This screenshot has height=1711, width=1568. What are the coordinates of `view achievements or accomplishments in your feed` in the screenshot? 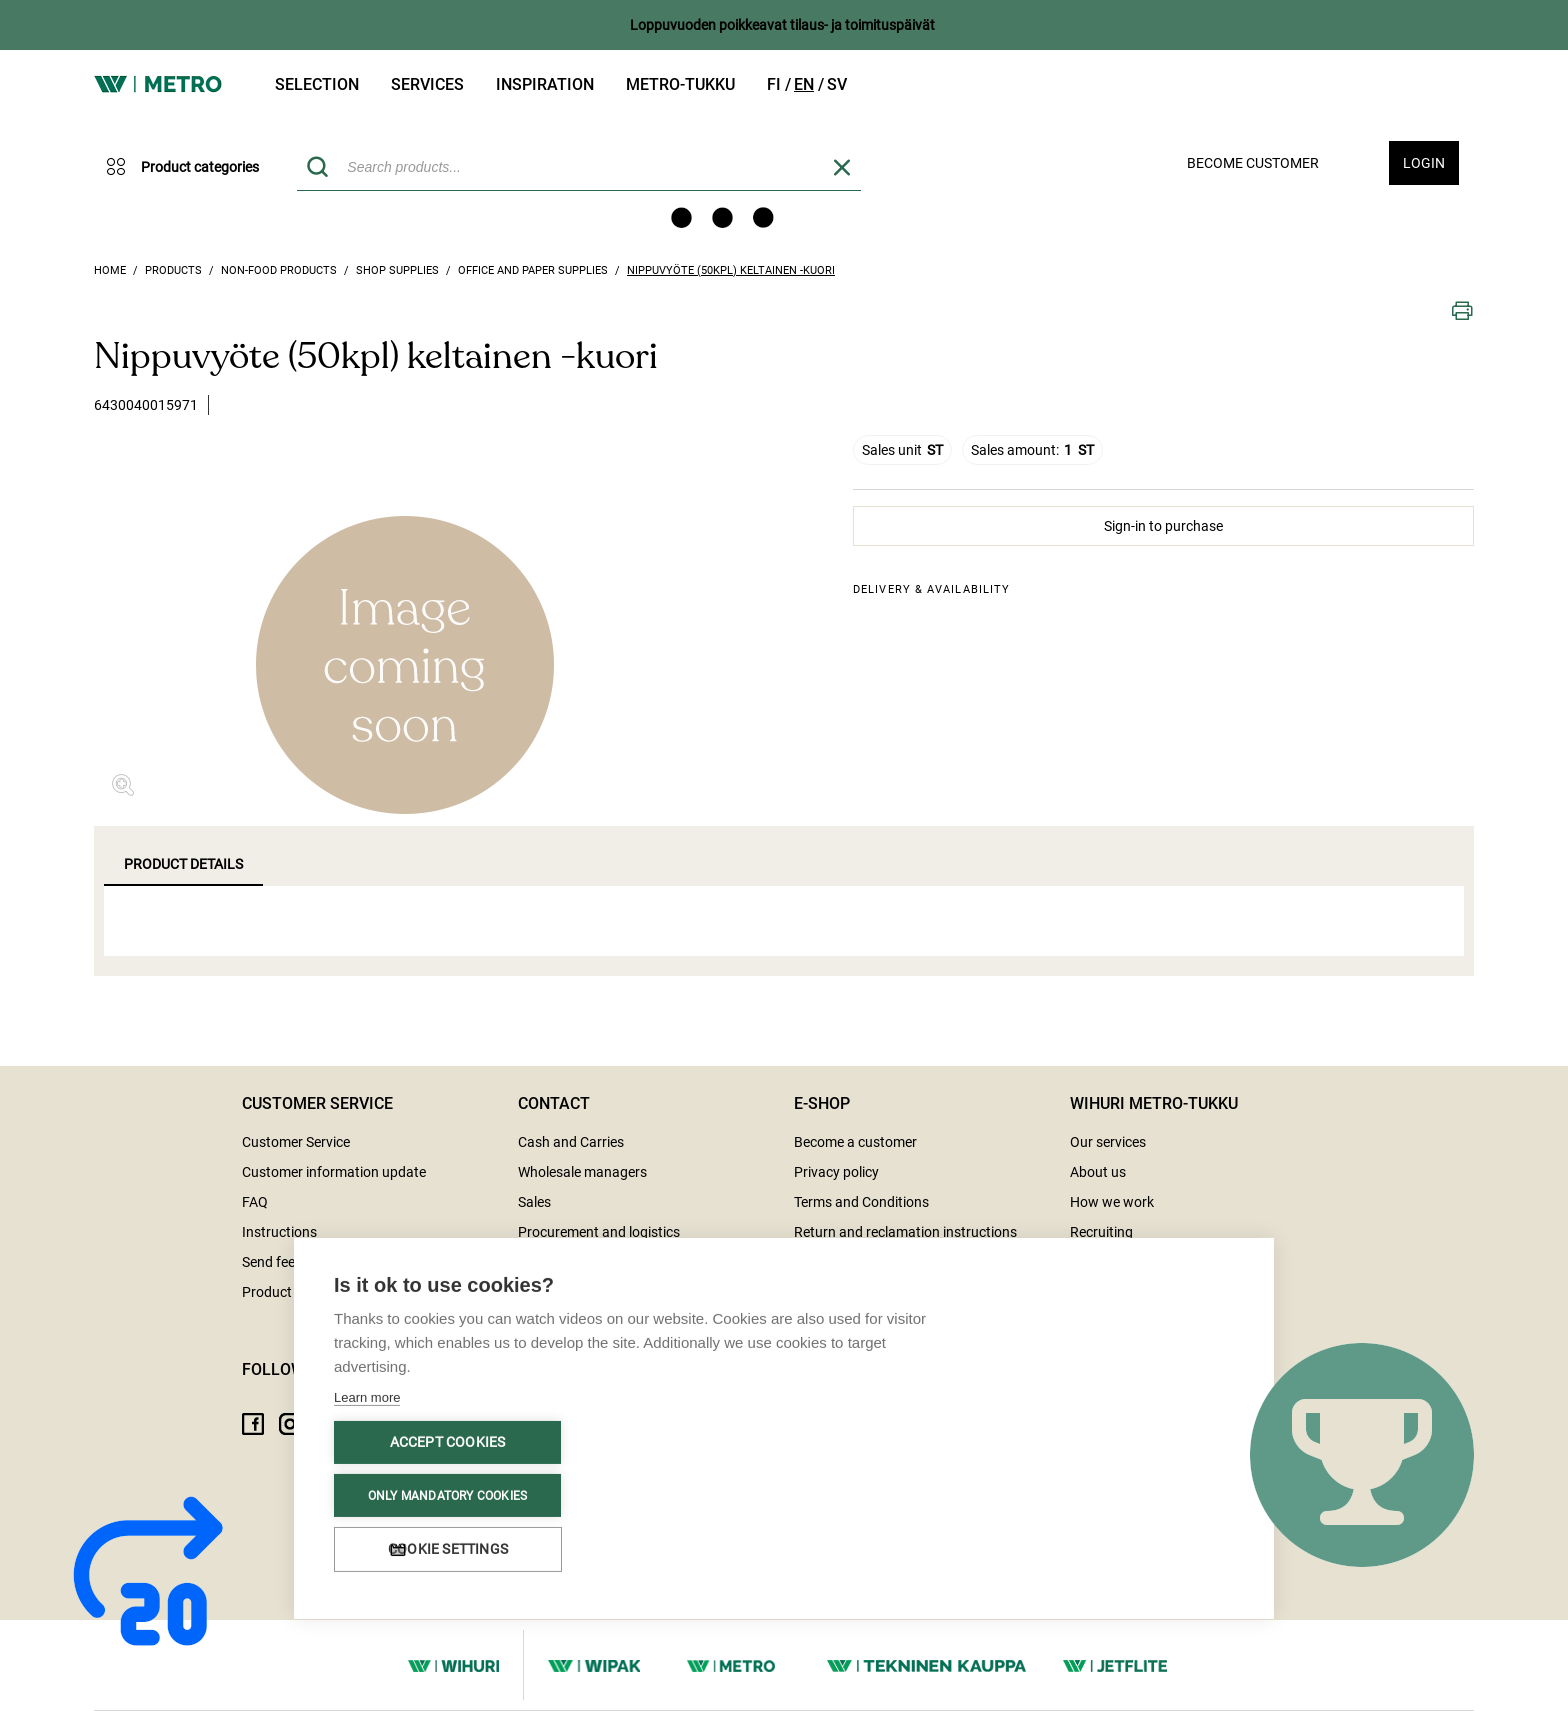 It's located at (1362, 1455).